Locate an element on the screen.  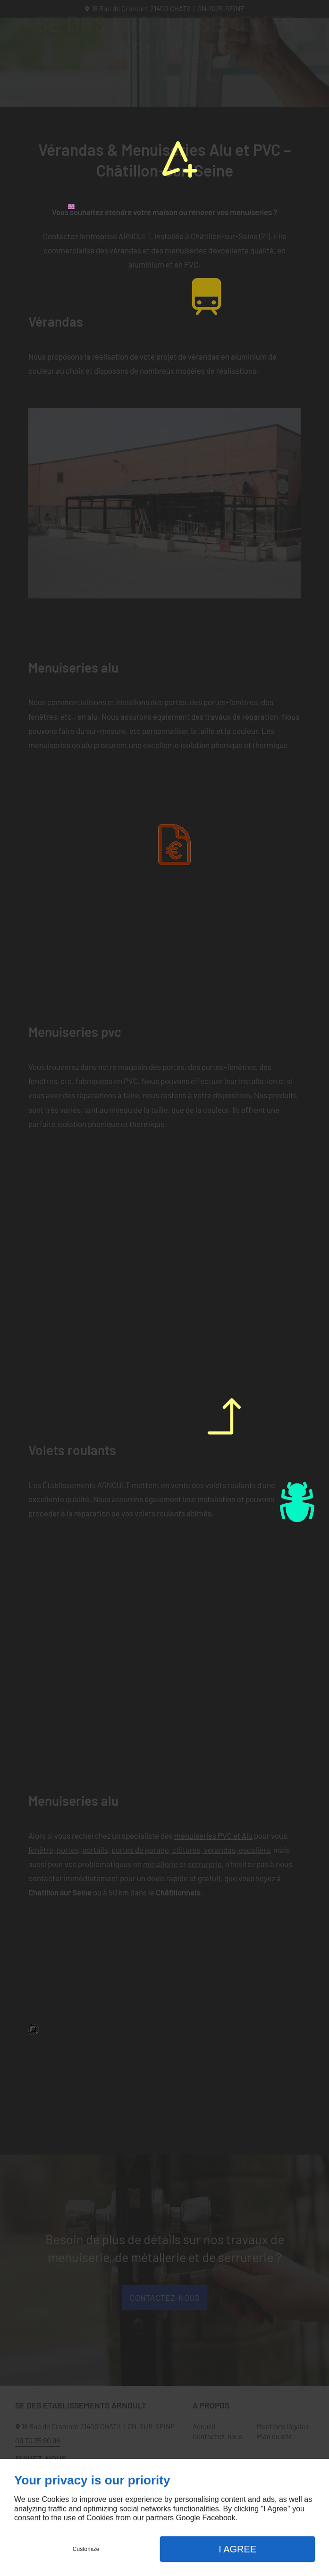
access train schedules or rail services is located at coordinates (206, 295).